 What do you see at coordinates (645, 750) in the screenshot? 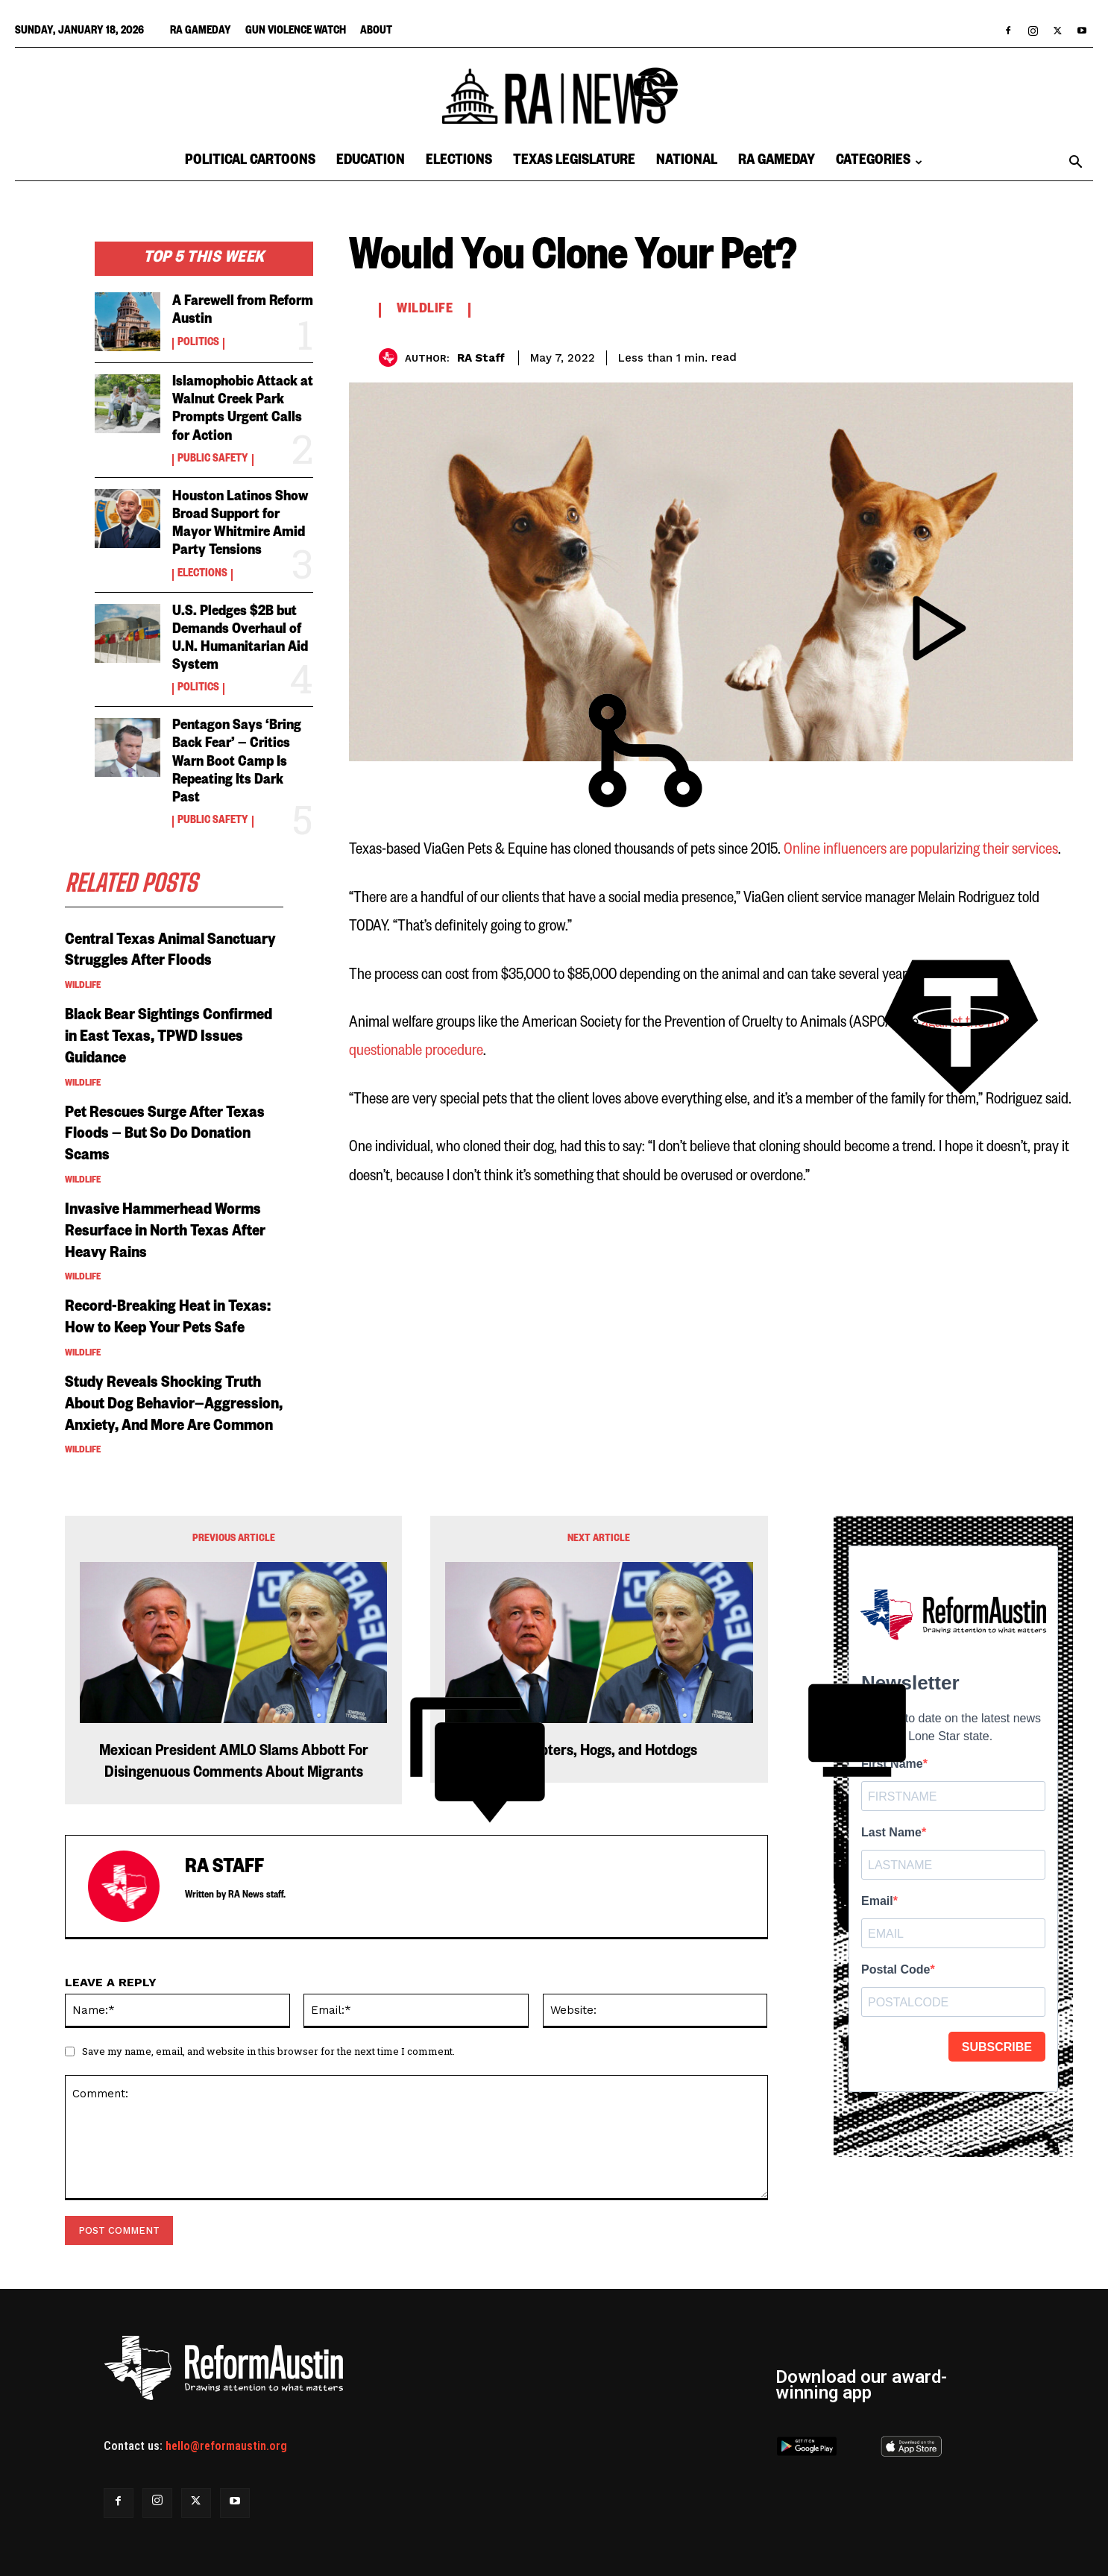
I see `merge branches in a git repository` at bounding box center [645, 750].